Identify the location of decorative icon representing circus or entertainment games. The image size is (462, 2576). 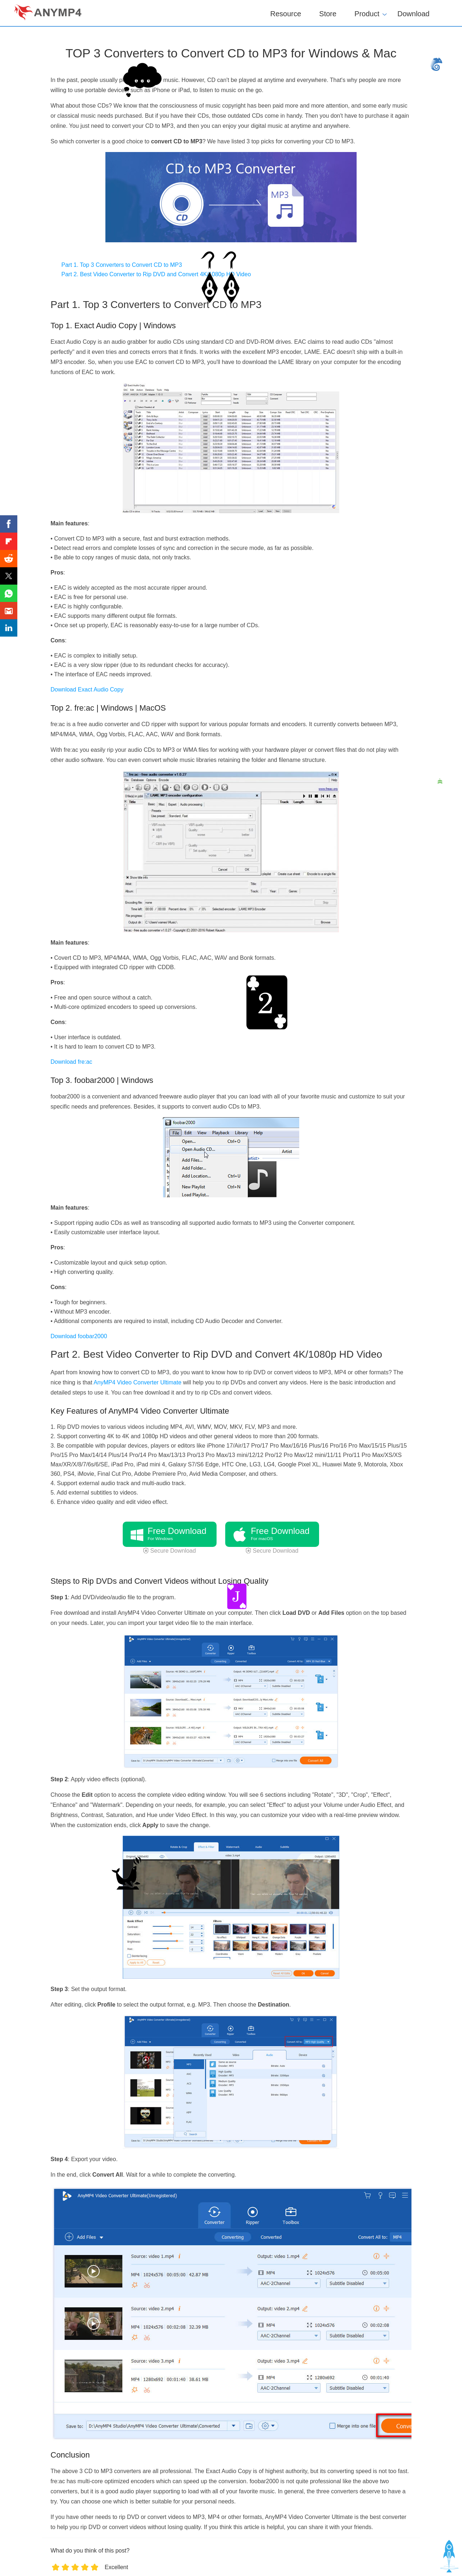
(128, 1873).